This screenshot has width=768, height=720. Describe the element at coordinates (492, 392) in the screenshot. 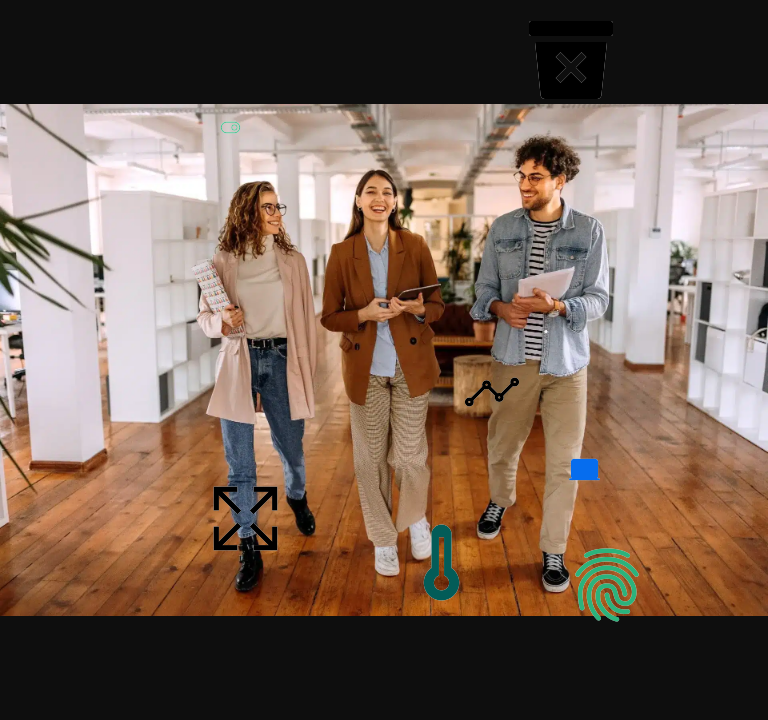

I see `view analytics and statistics` at that location.